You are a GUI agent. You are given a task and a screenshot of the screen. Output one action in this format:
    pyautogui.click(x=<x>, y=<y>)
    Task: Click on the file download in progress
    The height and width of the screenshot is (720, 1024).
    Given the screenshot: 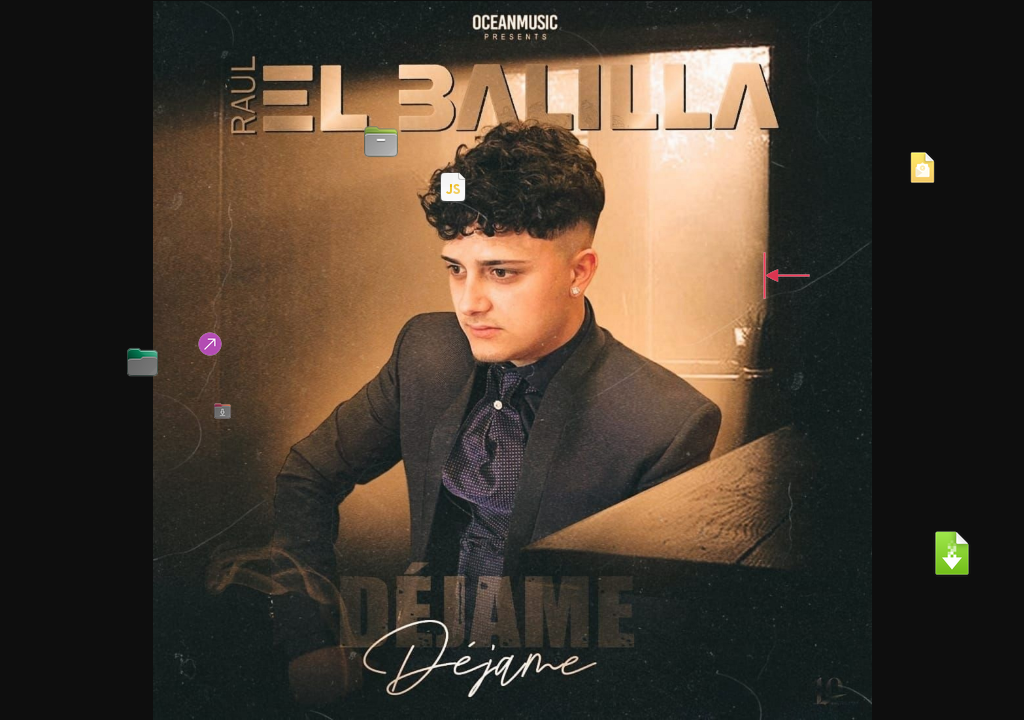 What is the action you would take?
    pyautogui.click(x=952, y=554)
    